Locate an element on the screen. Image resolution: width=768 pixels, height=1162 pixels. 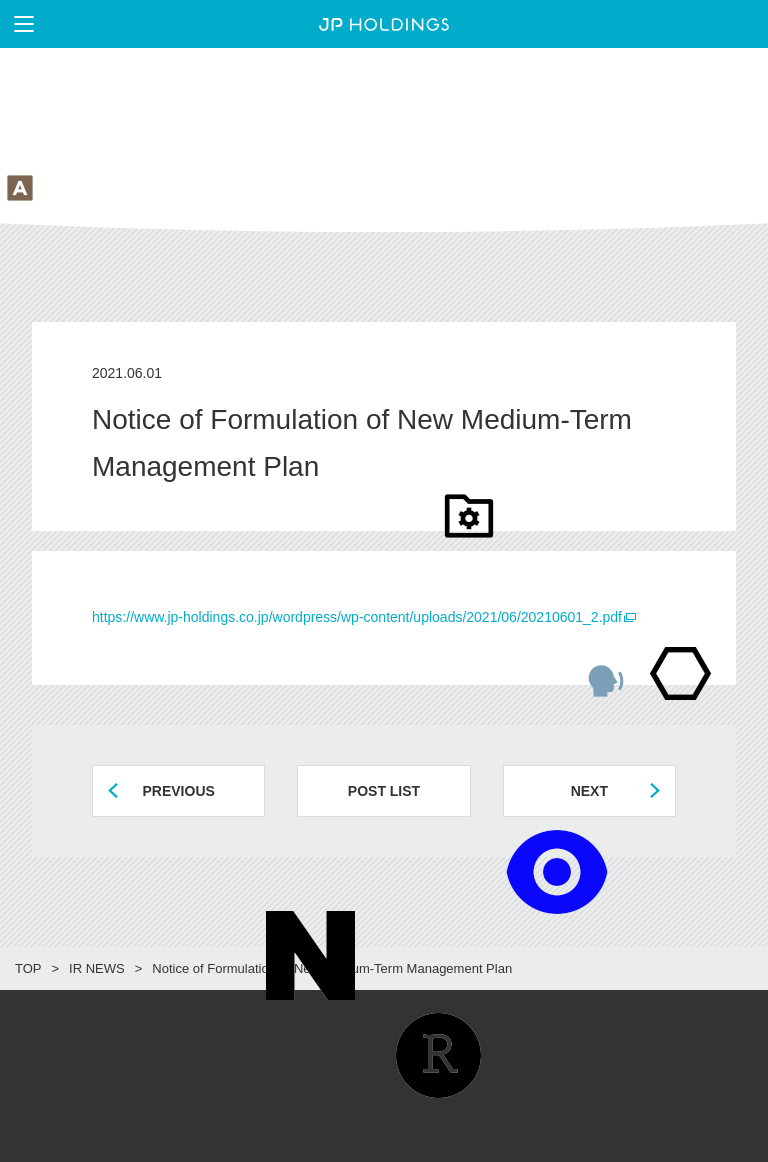
activate text-to-speech or voice output is located at coordinates (606, 681).